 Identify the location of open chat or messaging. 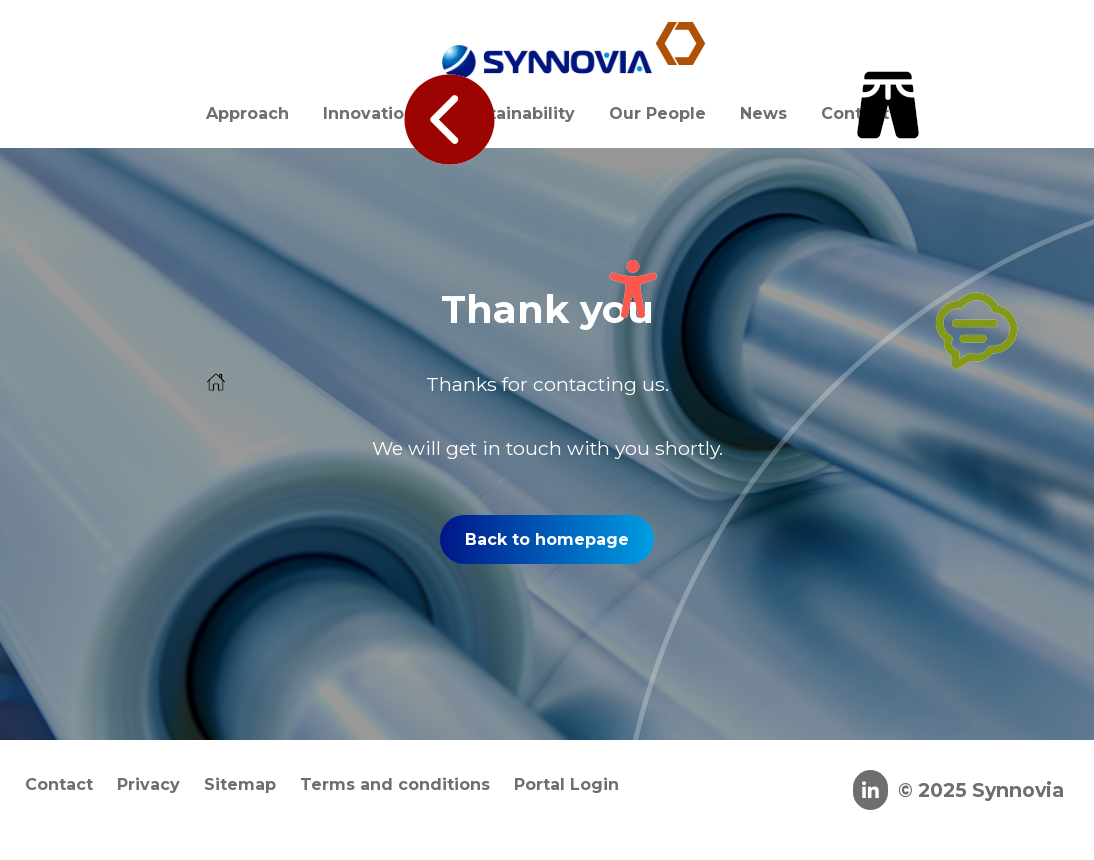
(975, 331).